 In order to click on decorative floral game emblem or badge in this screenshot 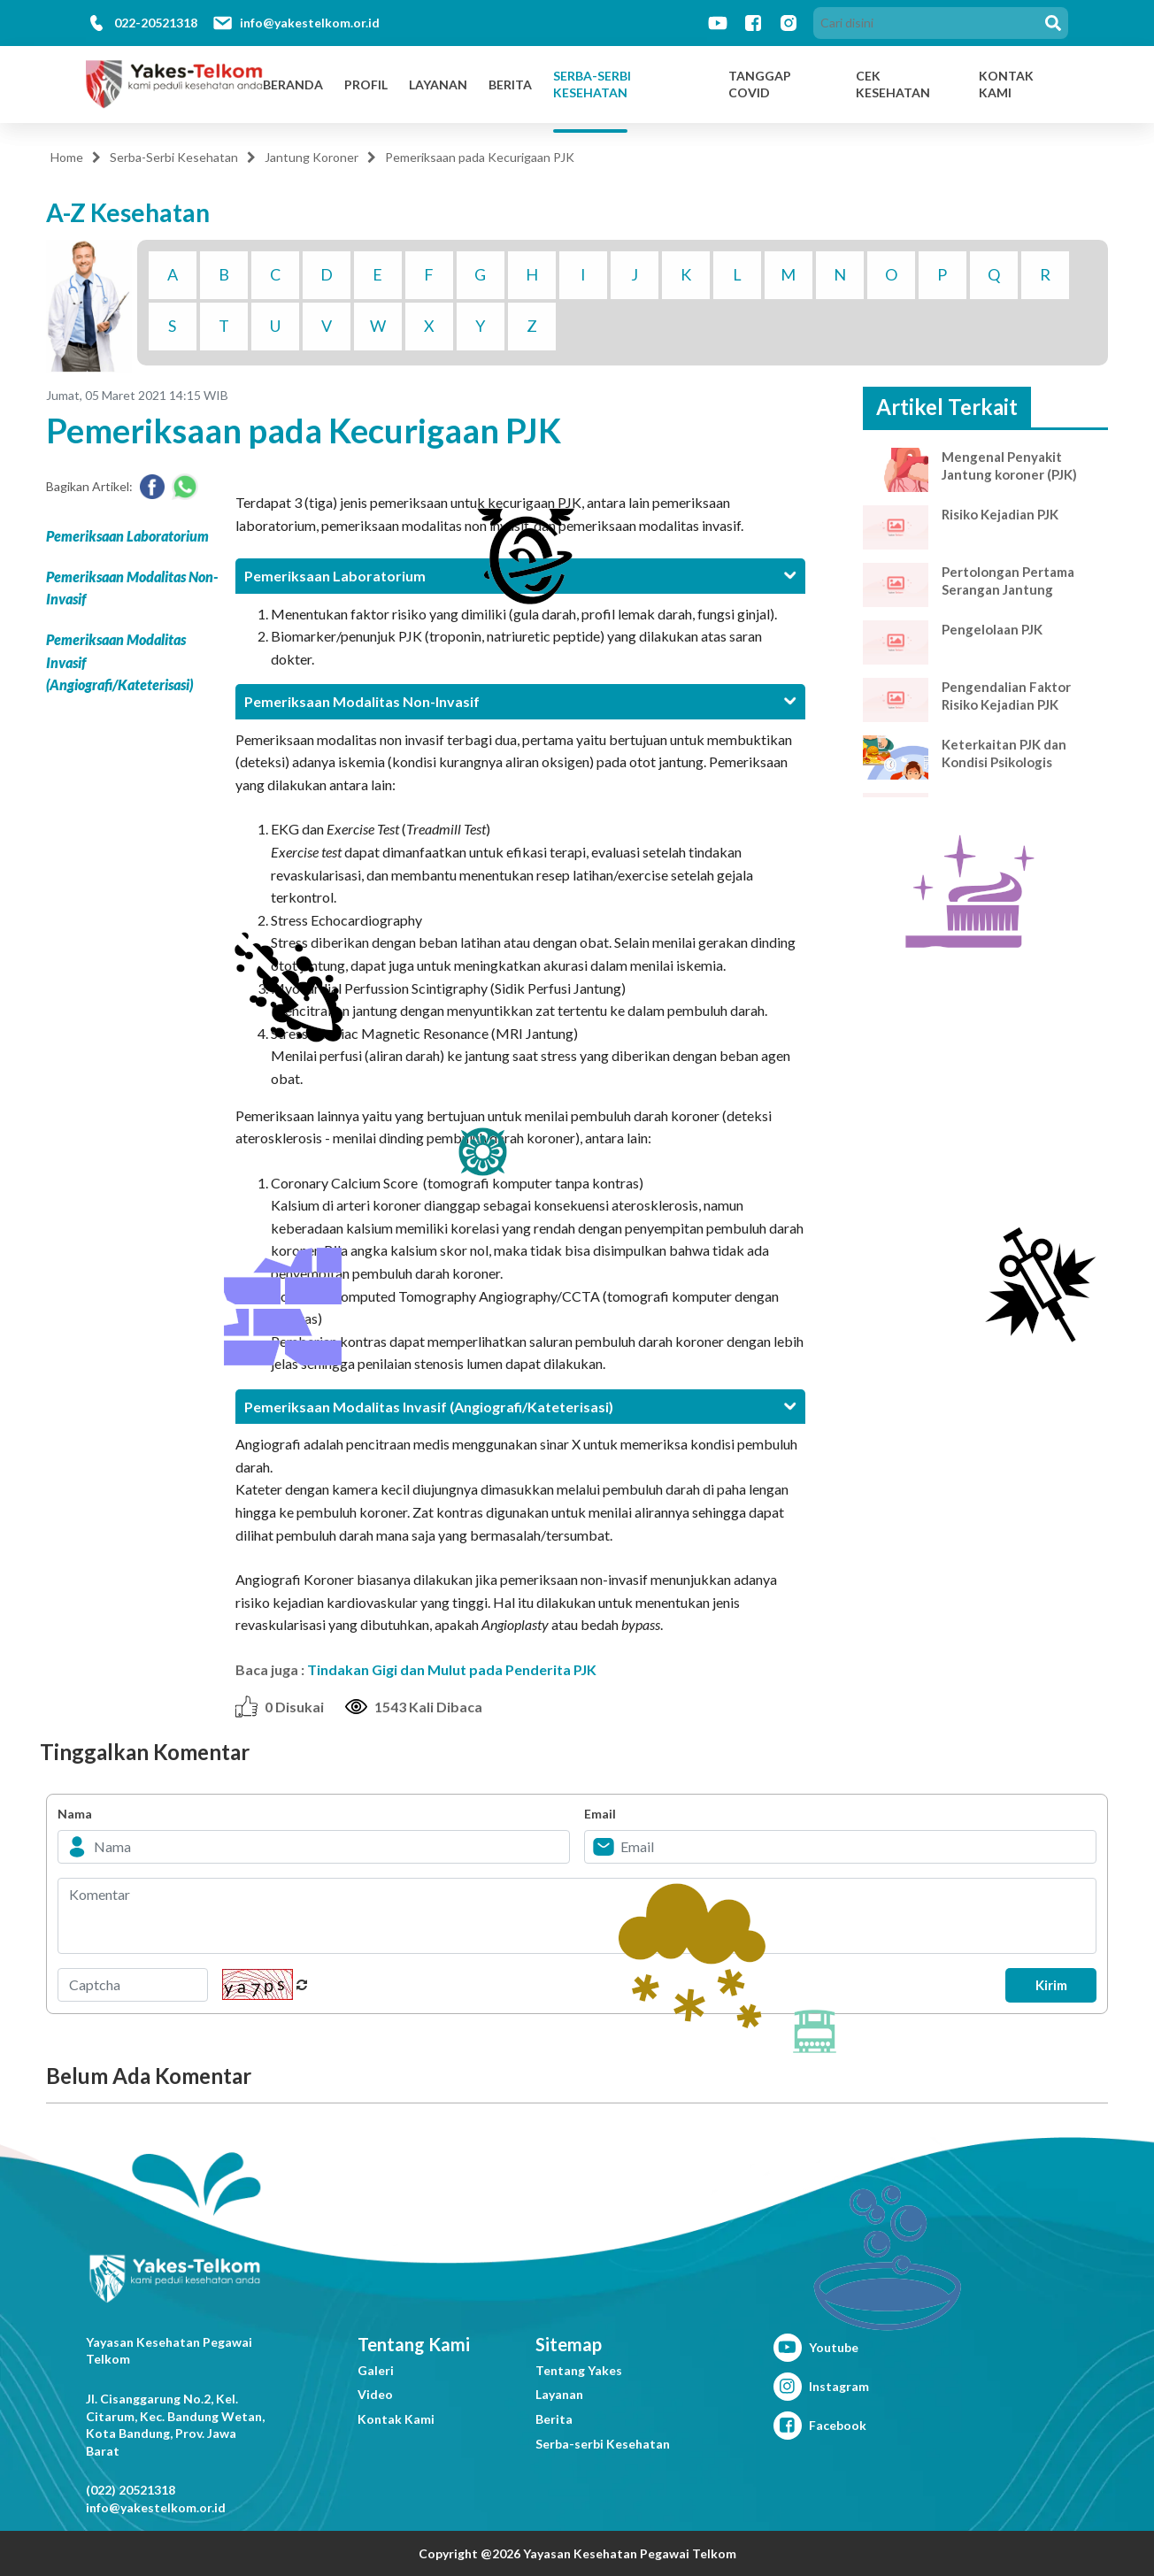, I will do `click(482, 1151)`.